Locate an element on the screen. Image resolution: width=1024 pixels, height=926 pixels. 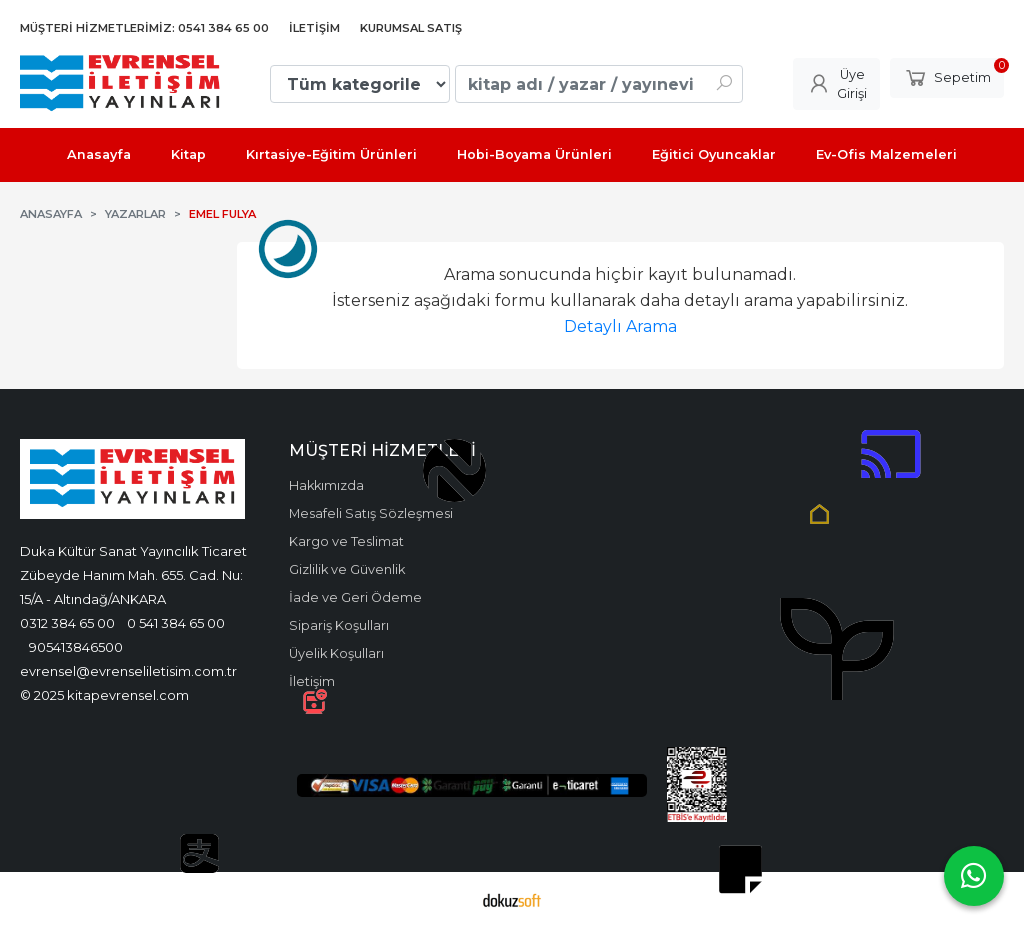
novu notification infrastructure logo is located at coordinates (454, 470).